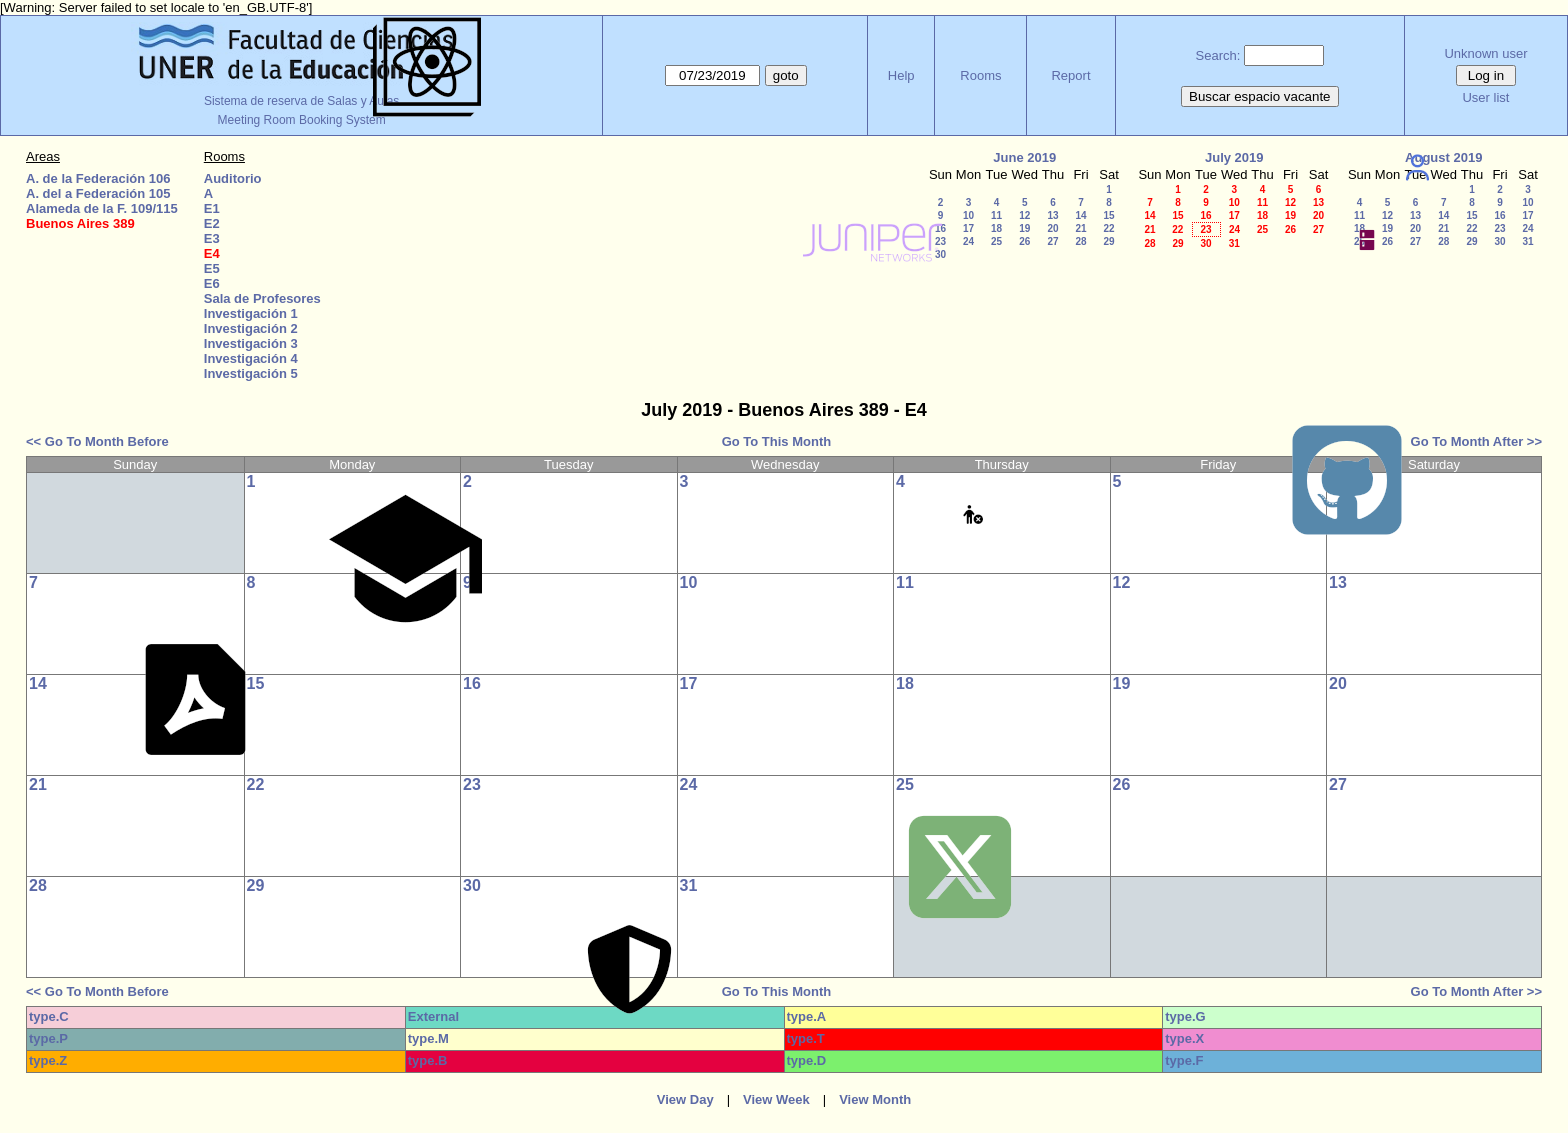 The image size is (1568, 1133). Describe the element at coordinates (872, 242) in the screenshot. I see `juniper networks company logo` at that location.